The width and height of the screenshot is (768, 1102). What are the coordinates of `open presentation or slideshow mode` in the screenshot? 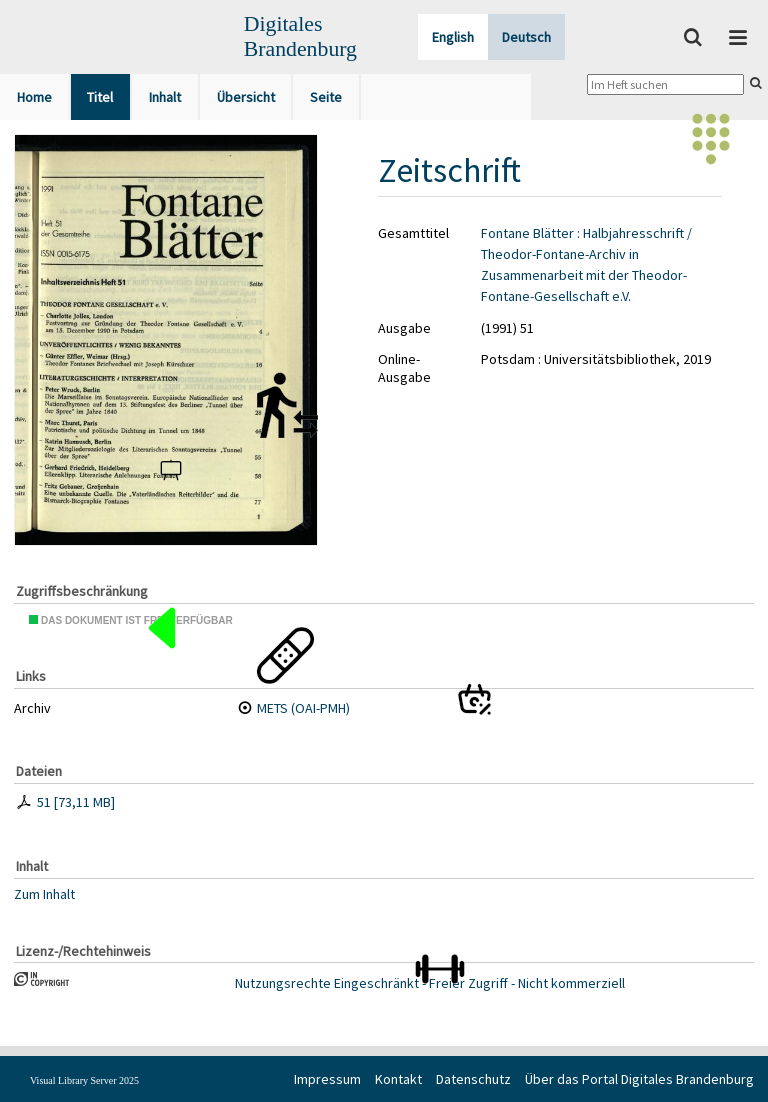 It's located at (171, 470).